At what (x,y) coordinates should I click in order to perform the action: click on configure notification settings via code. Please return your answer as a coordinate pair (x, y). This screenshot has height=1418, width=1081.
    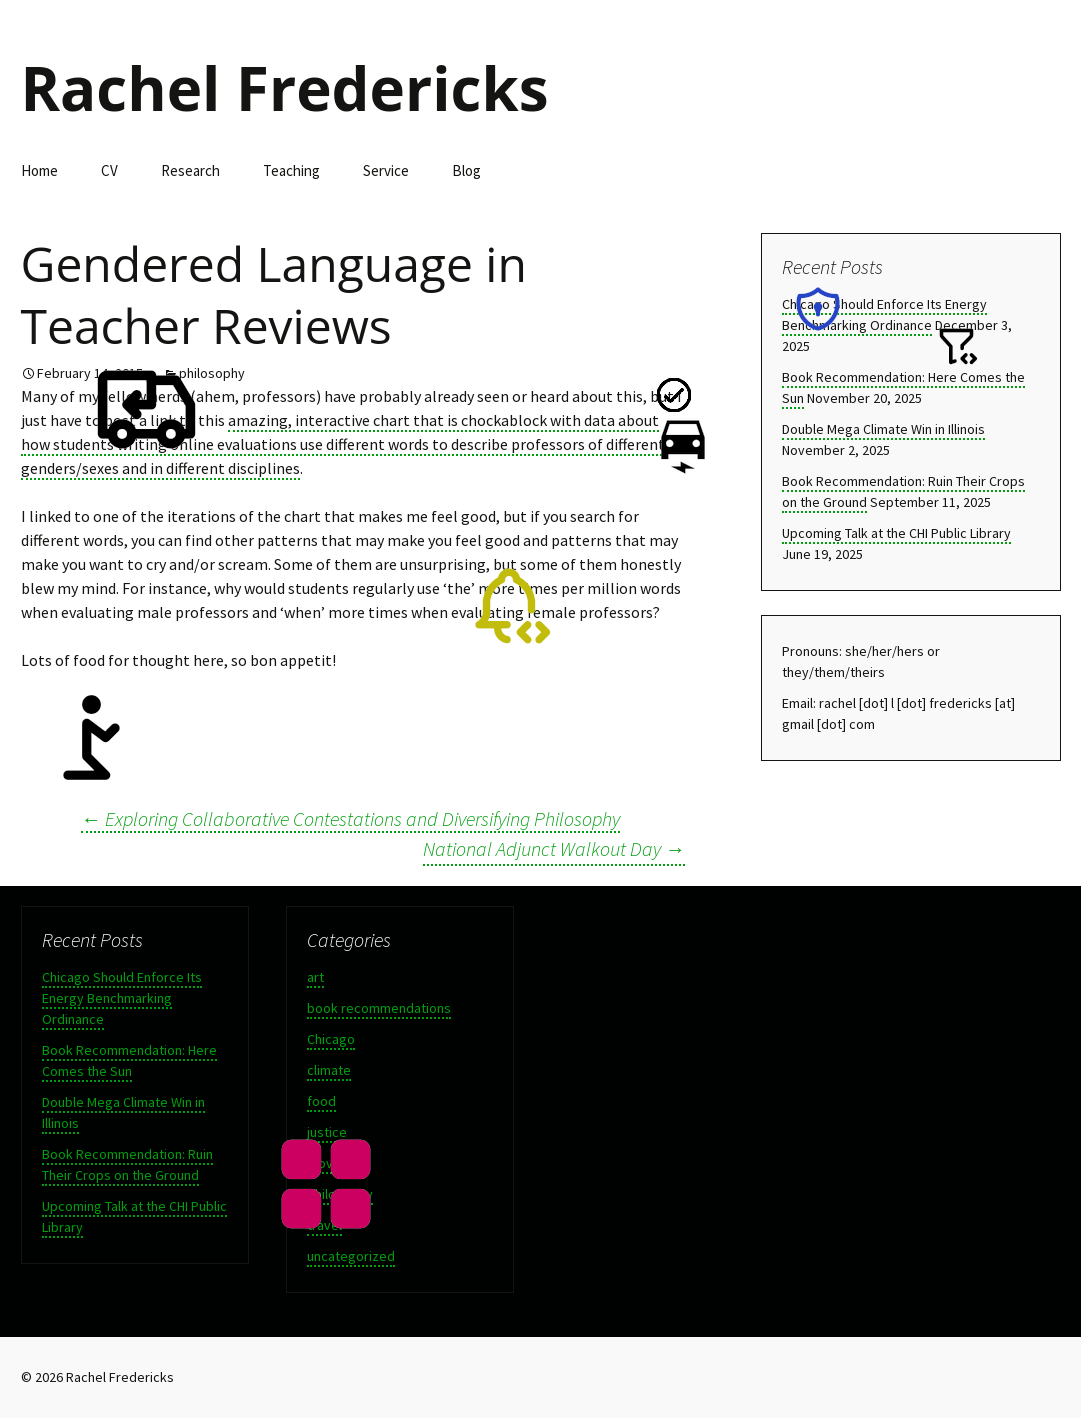
    Looking at the image, I should click on (509, 606).